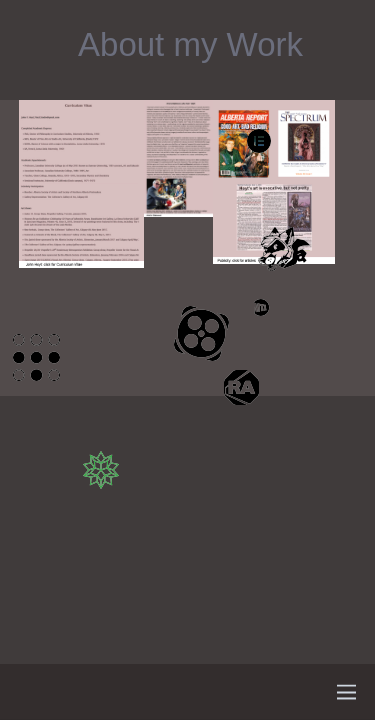  What do you see at coordinates (101, 470) in the screenshot?
I see `open wolfram alpha` at bounding box center [101, 470].